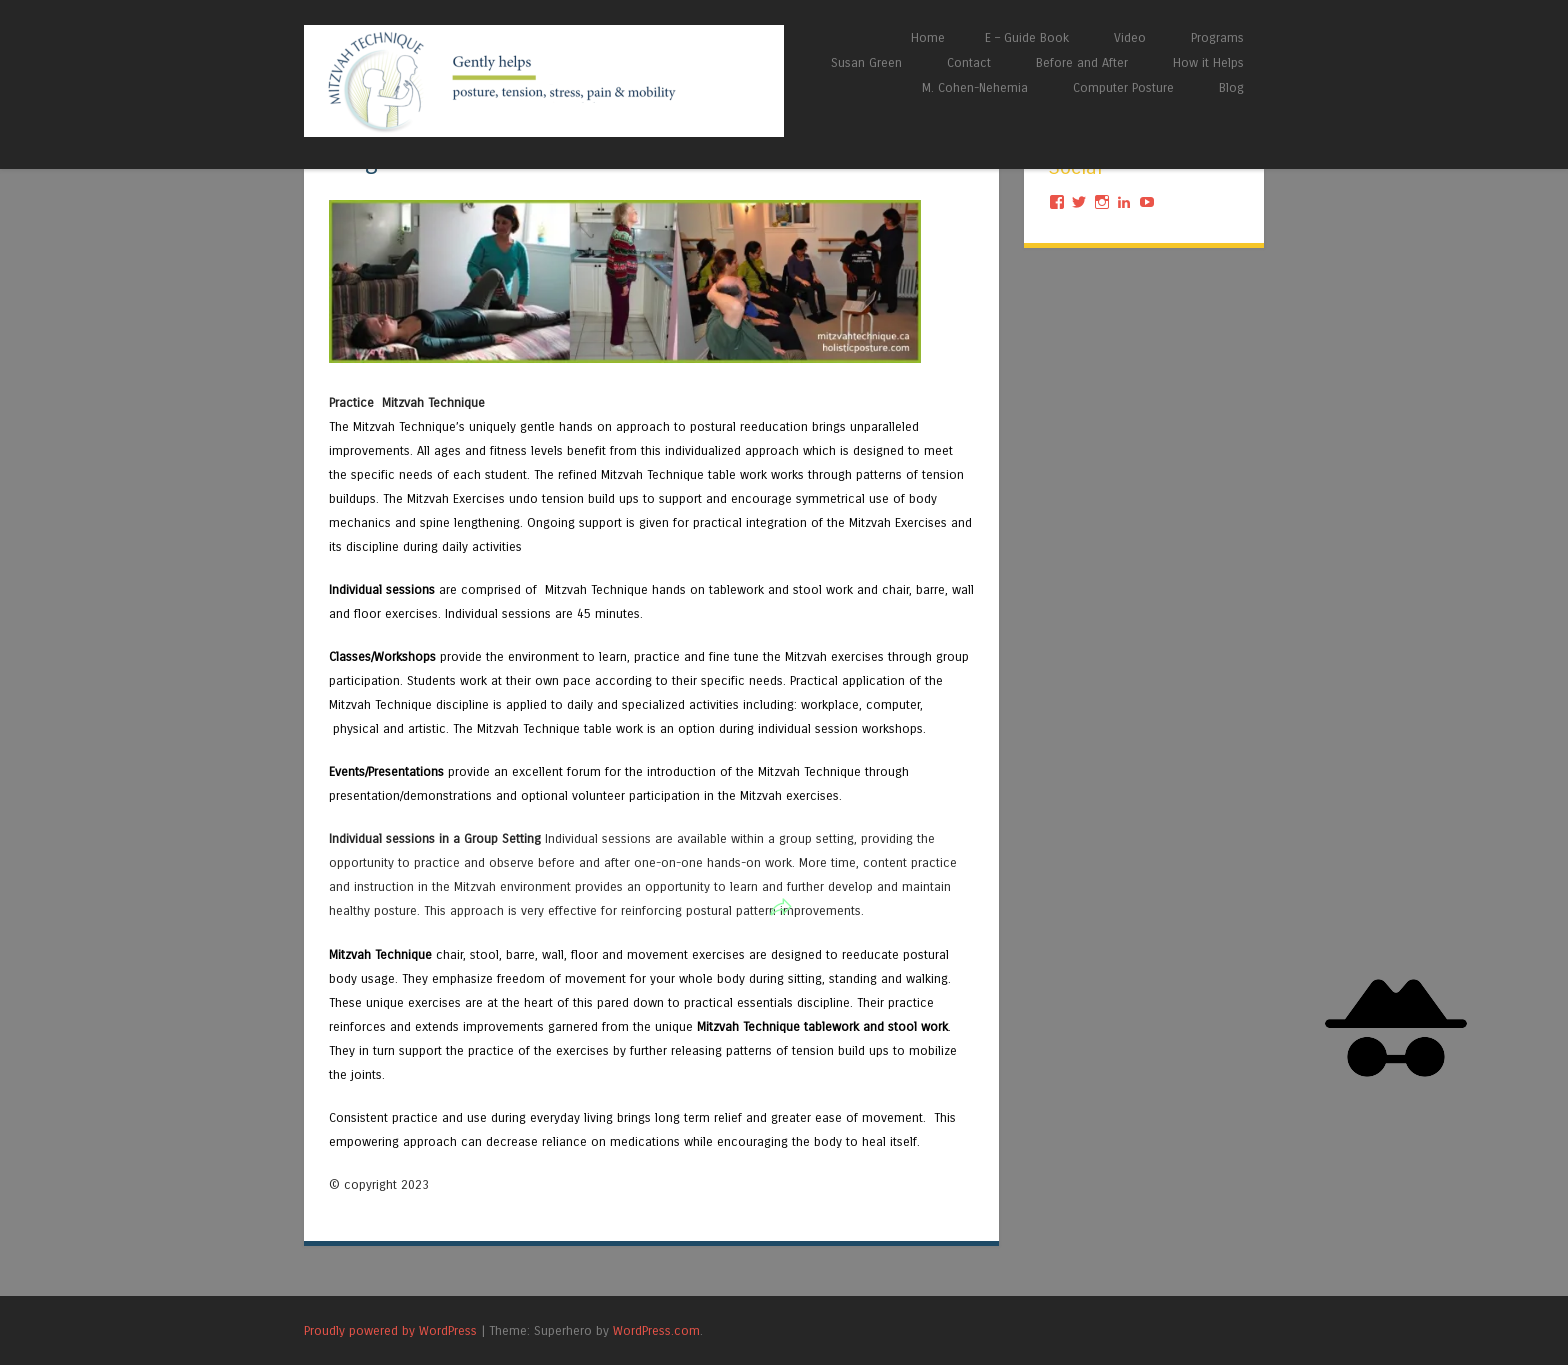 The image size is (1568, 1365). Describe the element at coordinates (781, 908) in the screenshot. I see `share content with others` at that location.